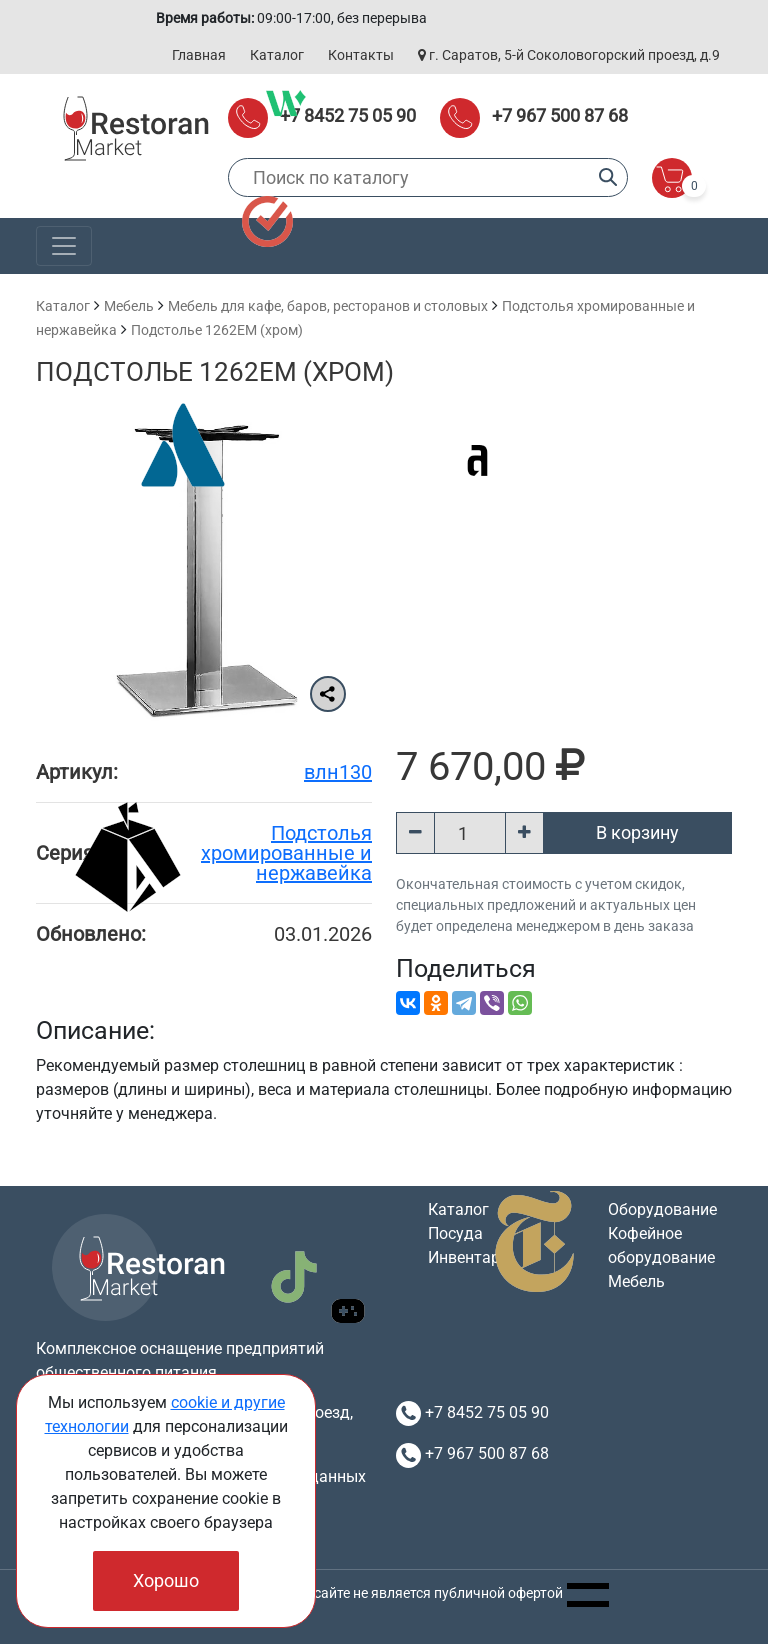  I want to click on open the new york times app, so click(534, 1241).